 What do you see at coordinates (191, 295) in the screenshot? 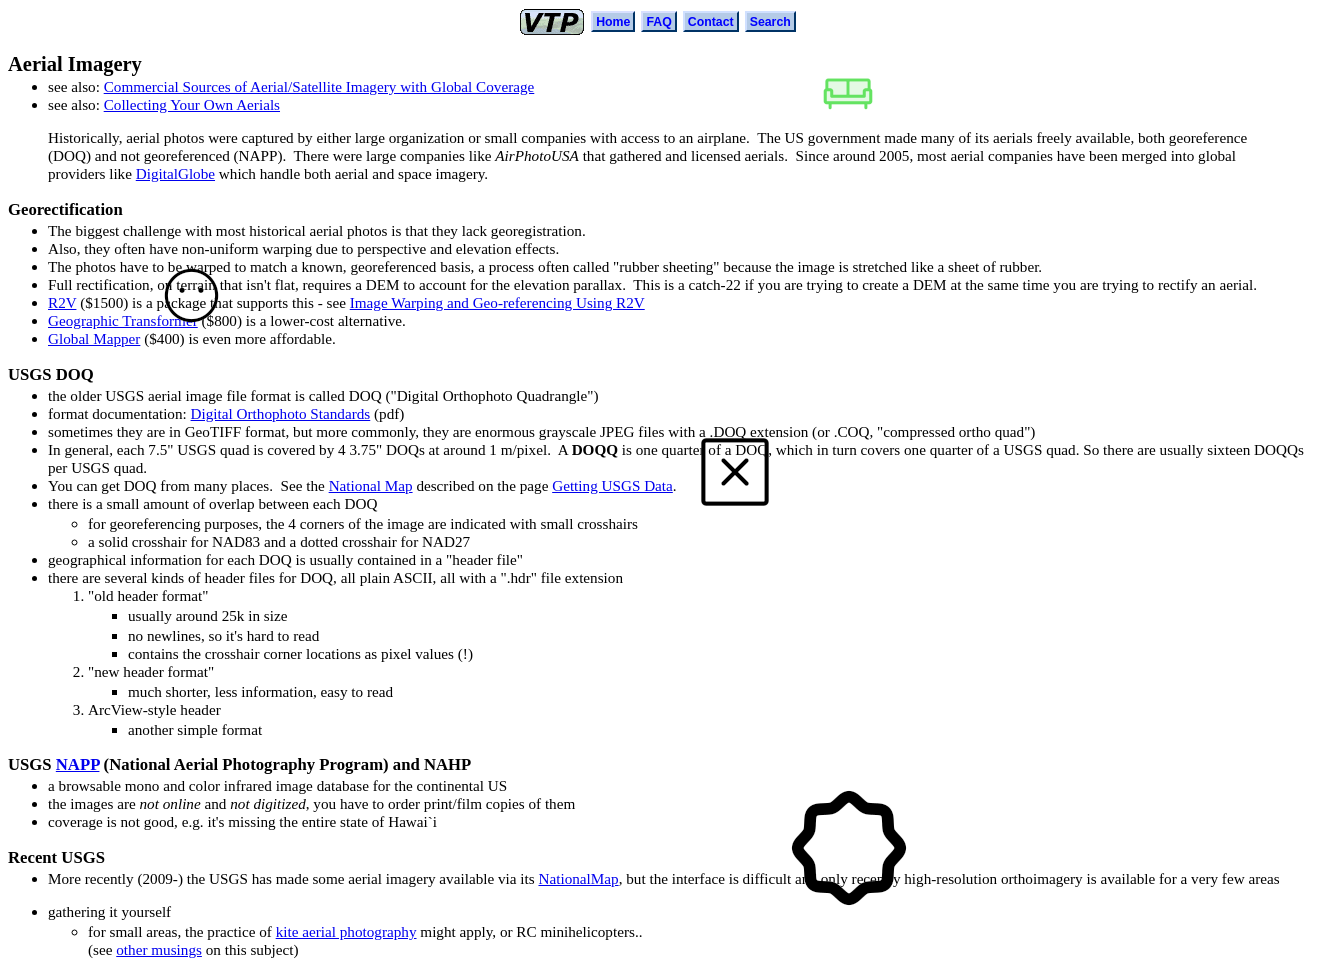
I see `neutral reaction or feedback option` at bounding box center [191, 295].